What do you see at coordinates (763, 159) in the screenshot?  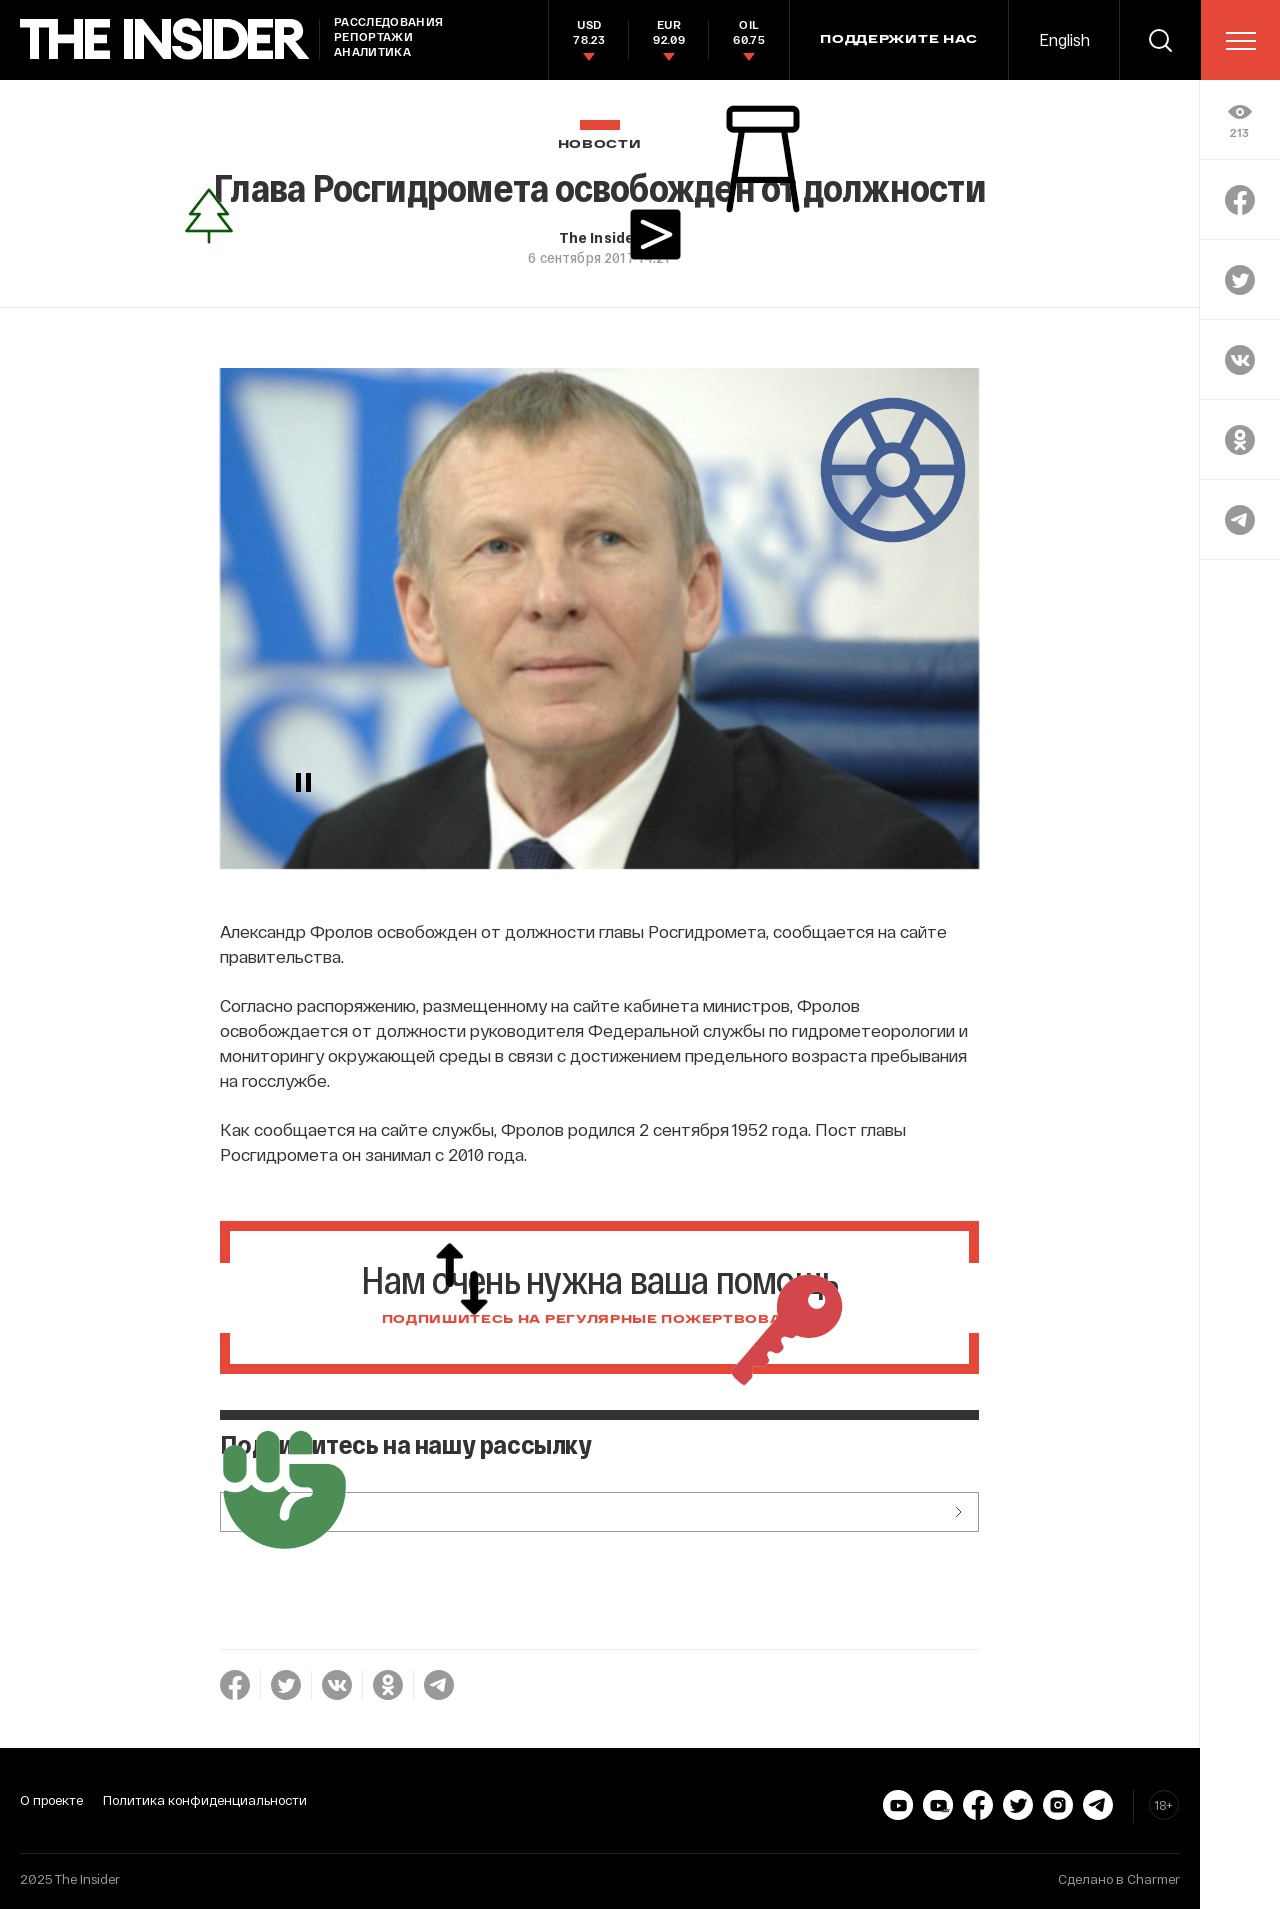 I see `browse furniture or seating options` at bounding box center [763, 159].